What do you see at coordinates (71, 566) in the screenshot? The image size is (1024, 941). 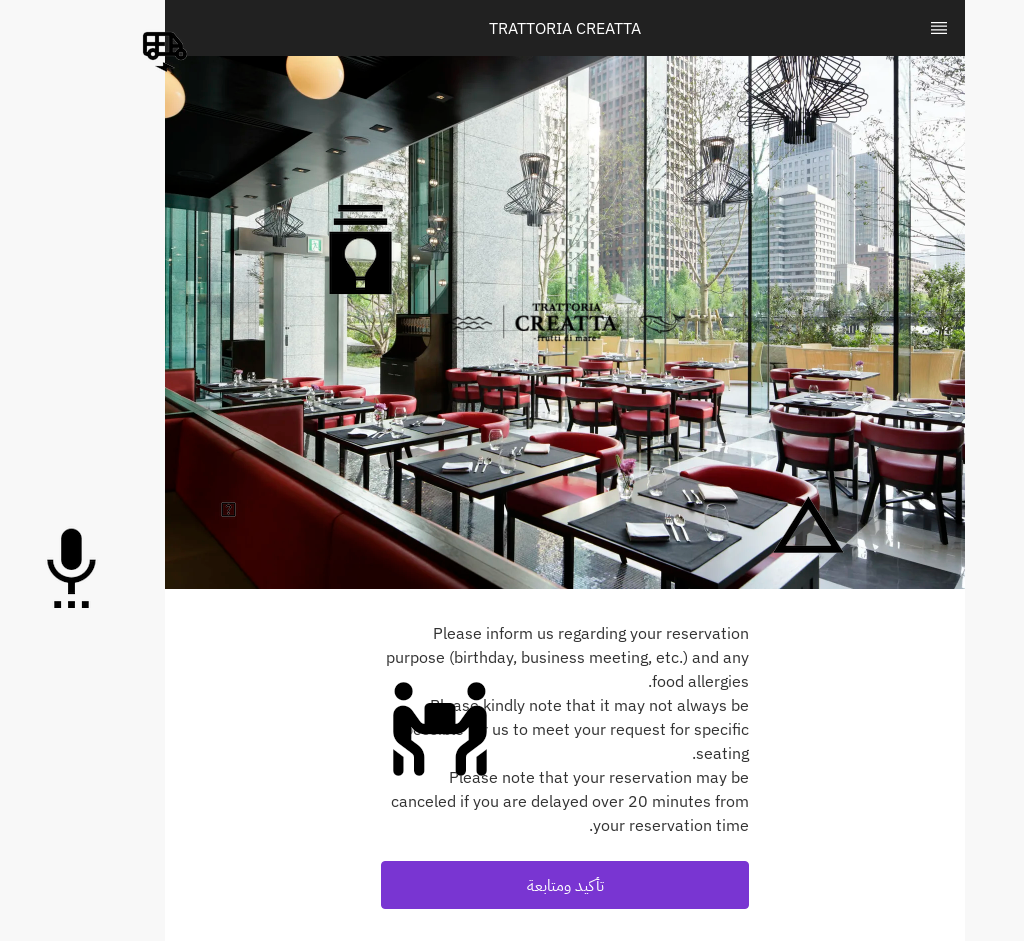 I see `access voice input settings` at bounding box center [71, 566].